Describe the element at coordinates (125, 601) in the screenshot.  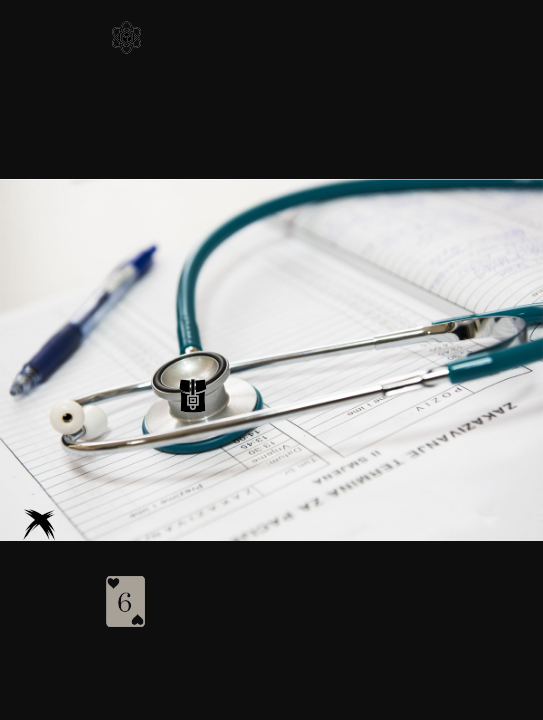
I see `six of hearts playing card` at that location.